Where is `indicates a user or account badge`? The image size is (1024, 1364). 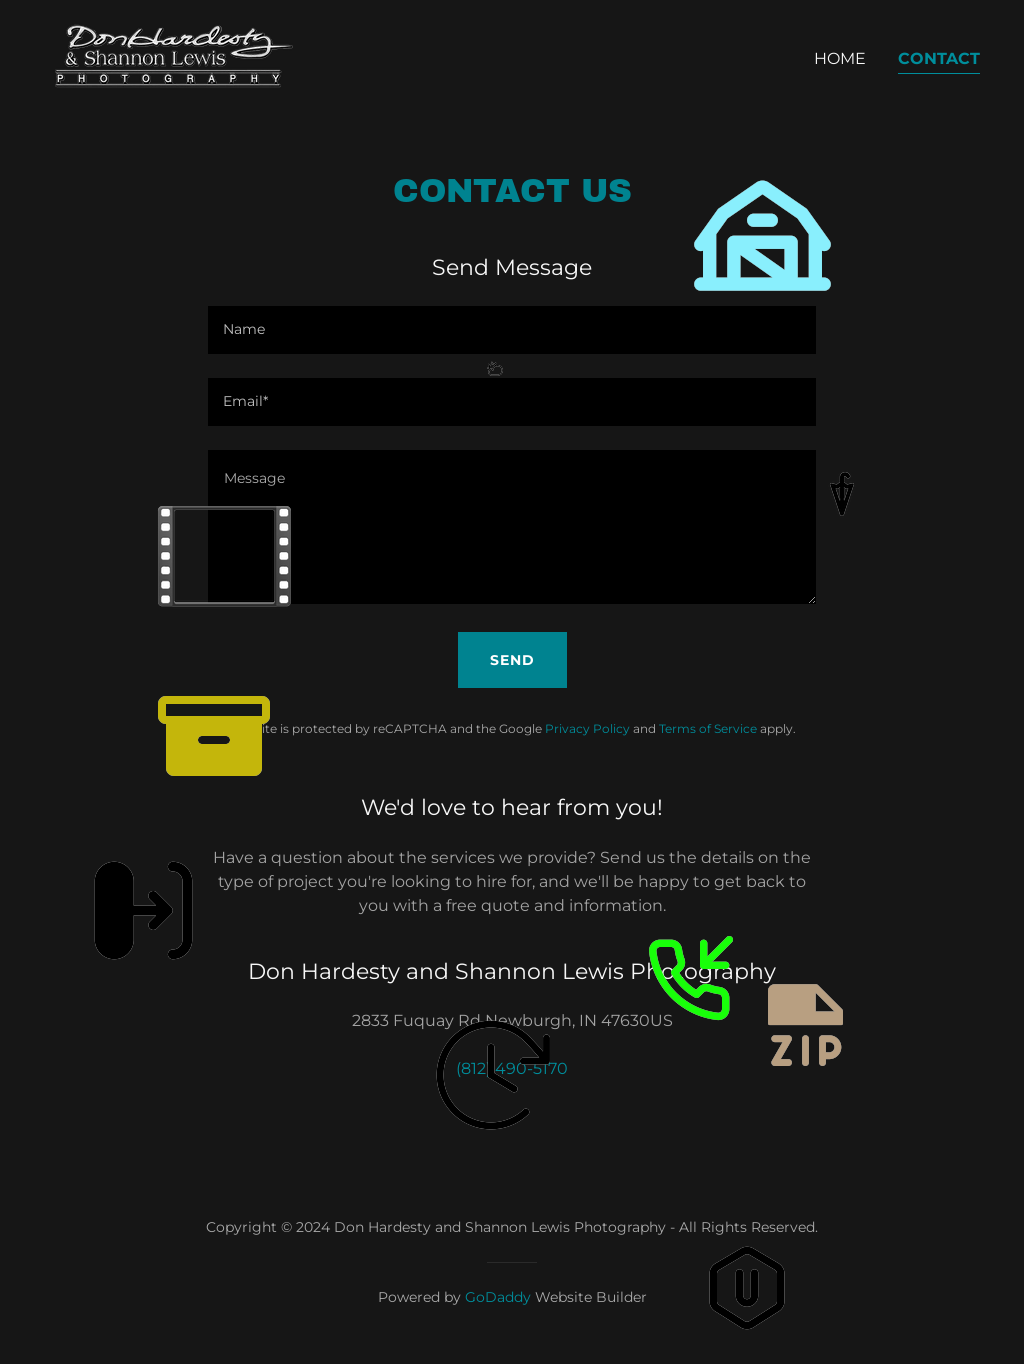 indicates a user or account badge is located at coordinates (747, 1288).